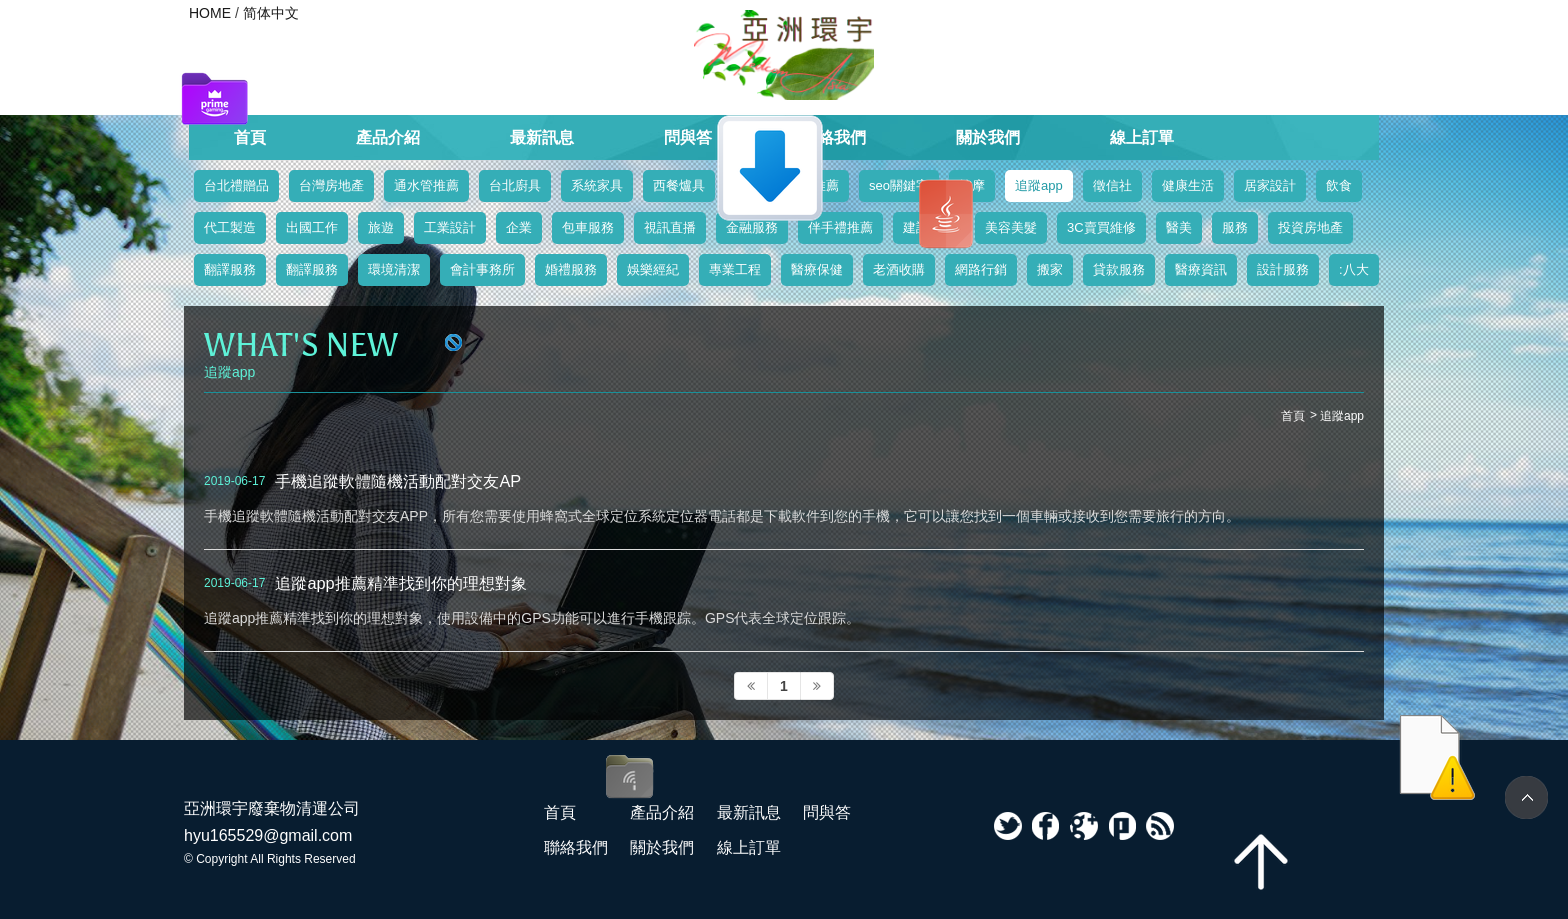  Describe the element at coordinates (1429, 754) in the screenshot. I see `indicates a file with an error or warning` at that location.